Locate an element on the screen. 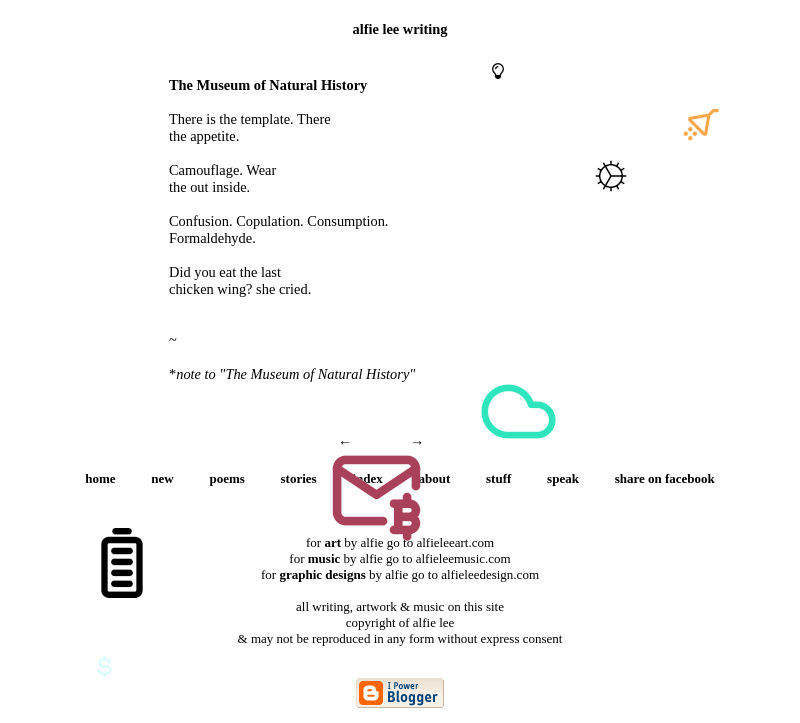 The image size is (800, 723). access cloud storage is located at coordinates (518, 411).